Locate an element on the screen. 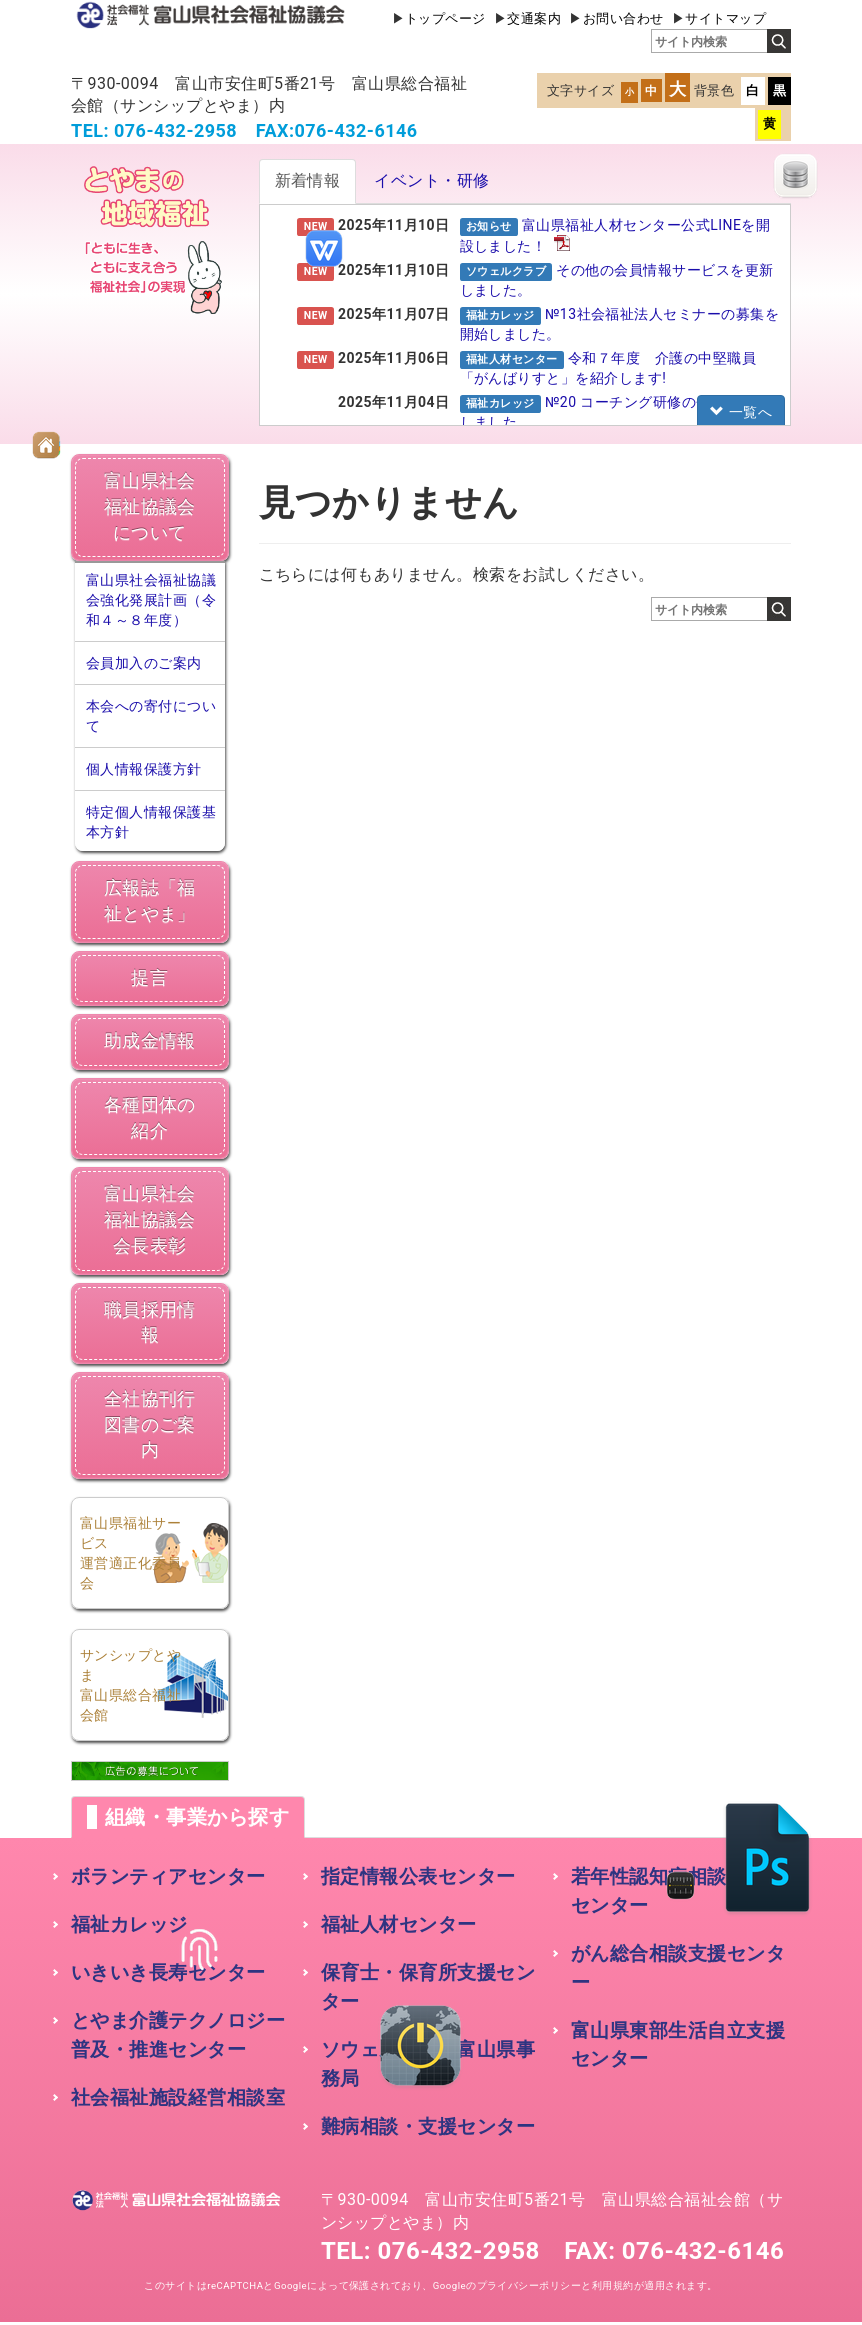  a photoshop document file is located at coordinates (767, 1857).